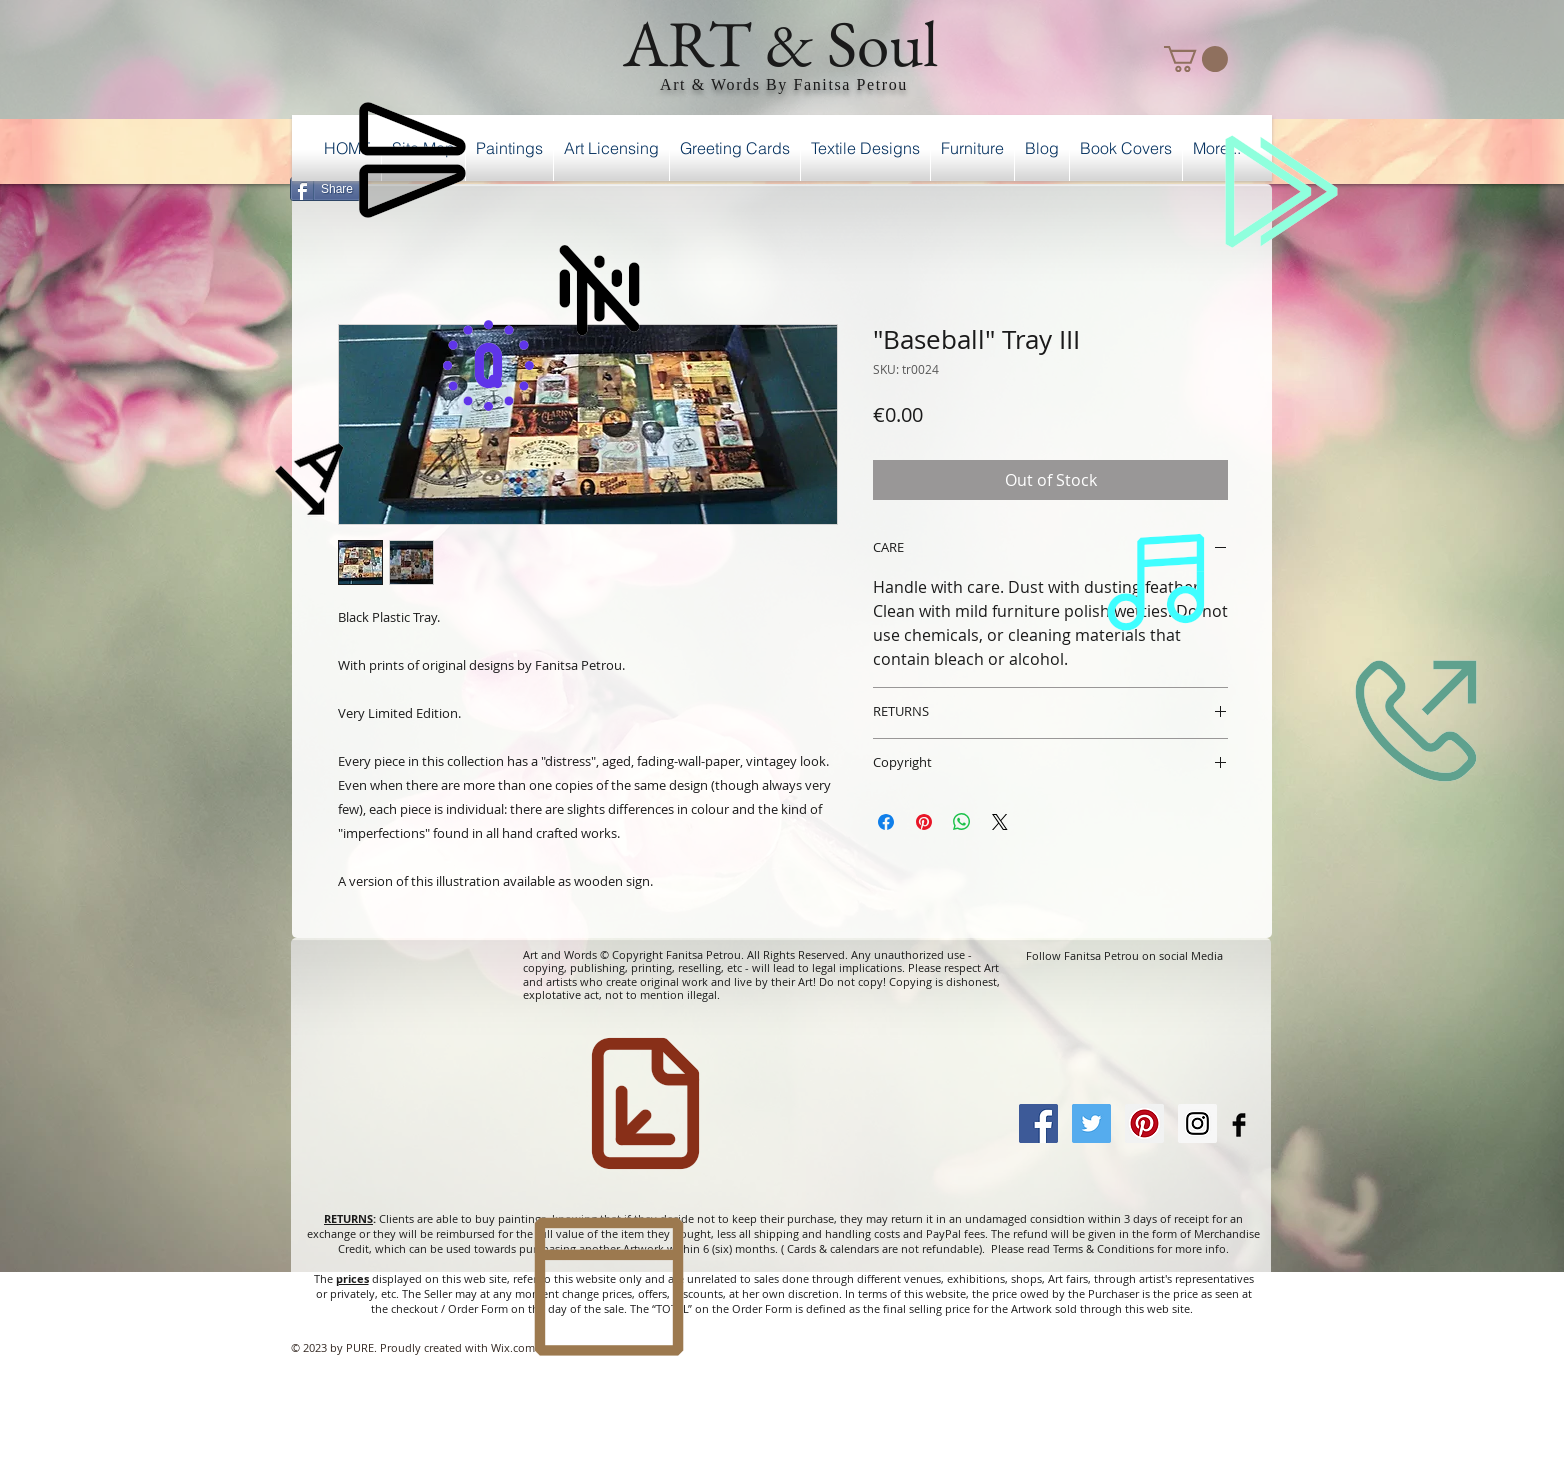 The image size is (1564, 1468). What do you see at coordinates (1278, 188) in the screenshot?
I see `run all tasks or scripts` at bounding box center [1278, 188].